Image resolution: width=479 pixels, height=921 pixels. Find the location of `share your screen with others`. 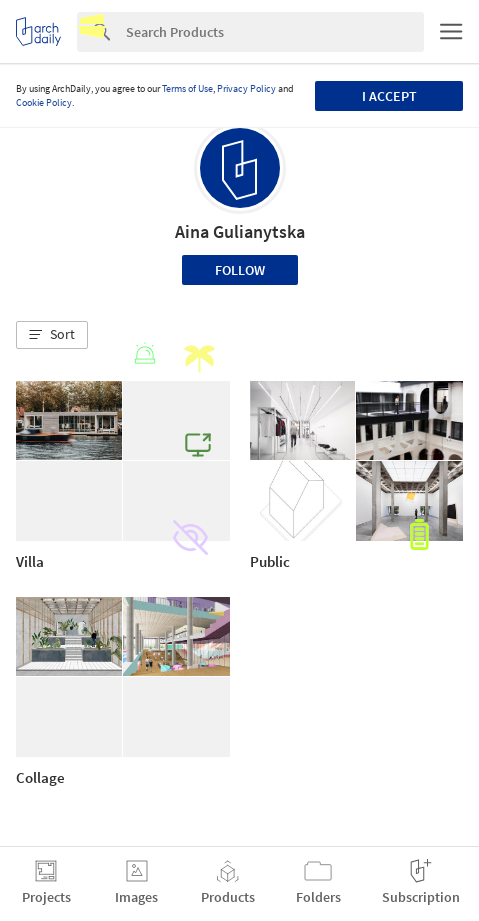

share your screen with others is located at coordinates (198, 445).